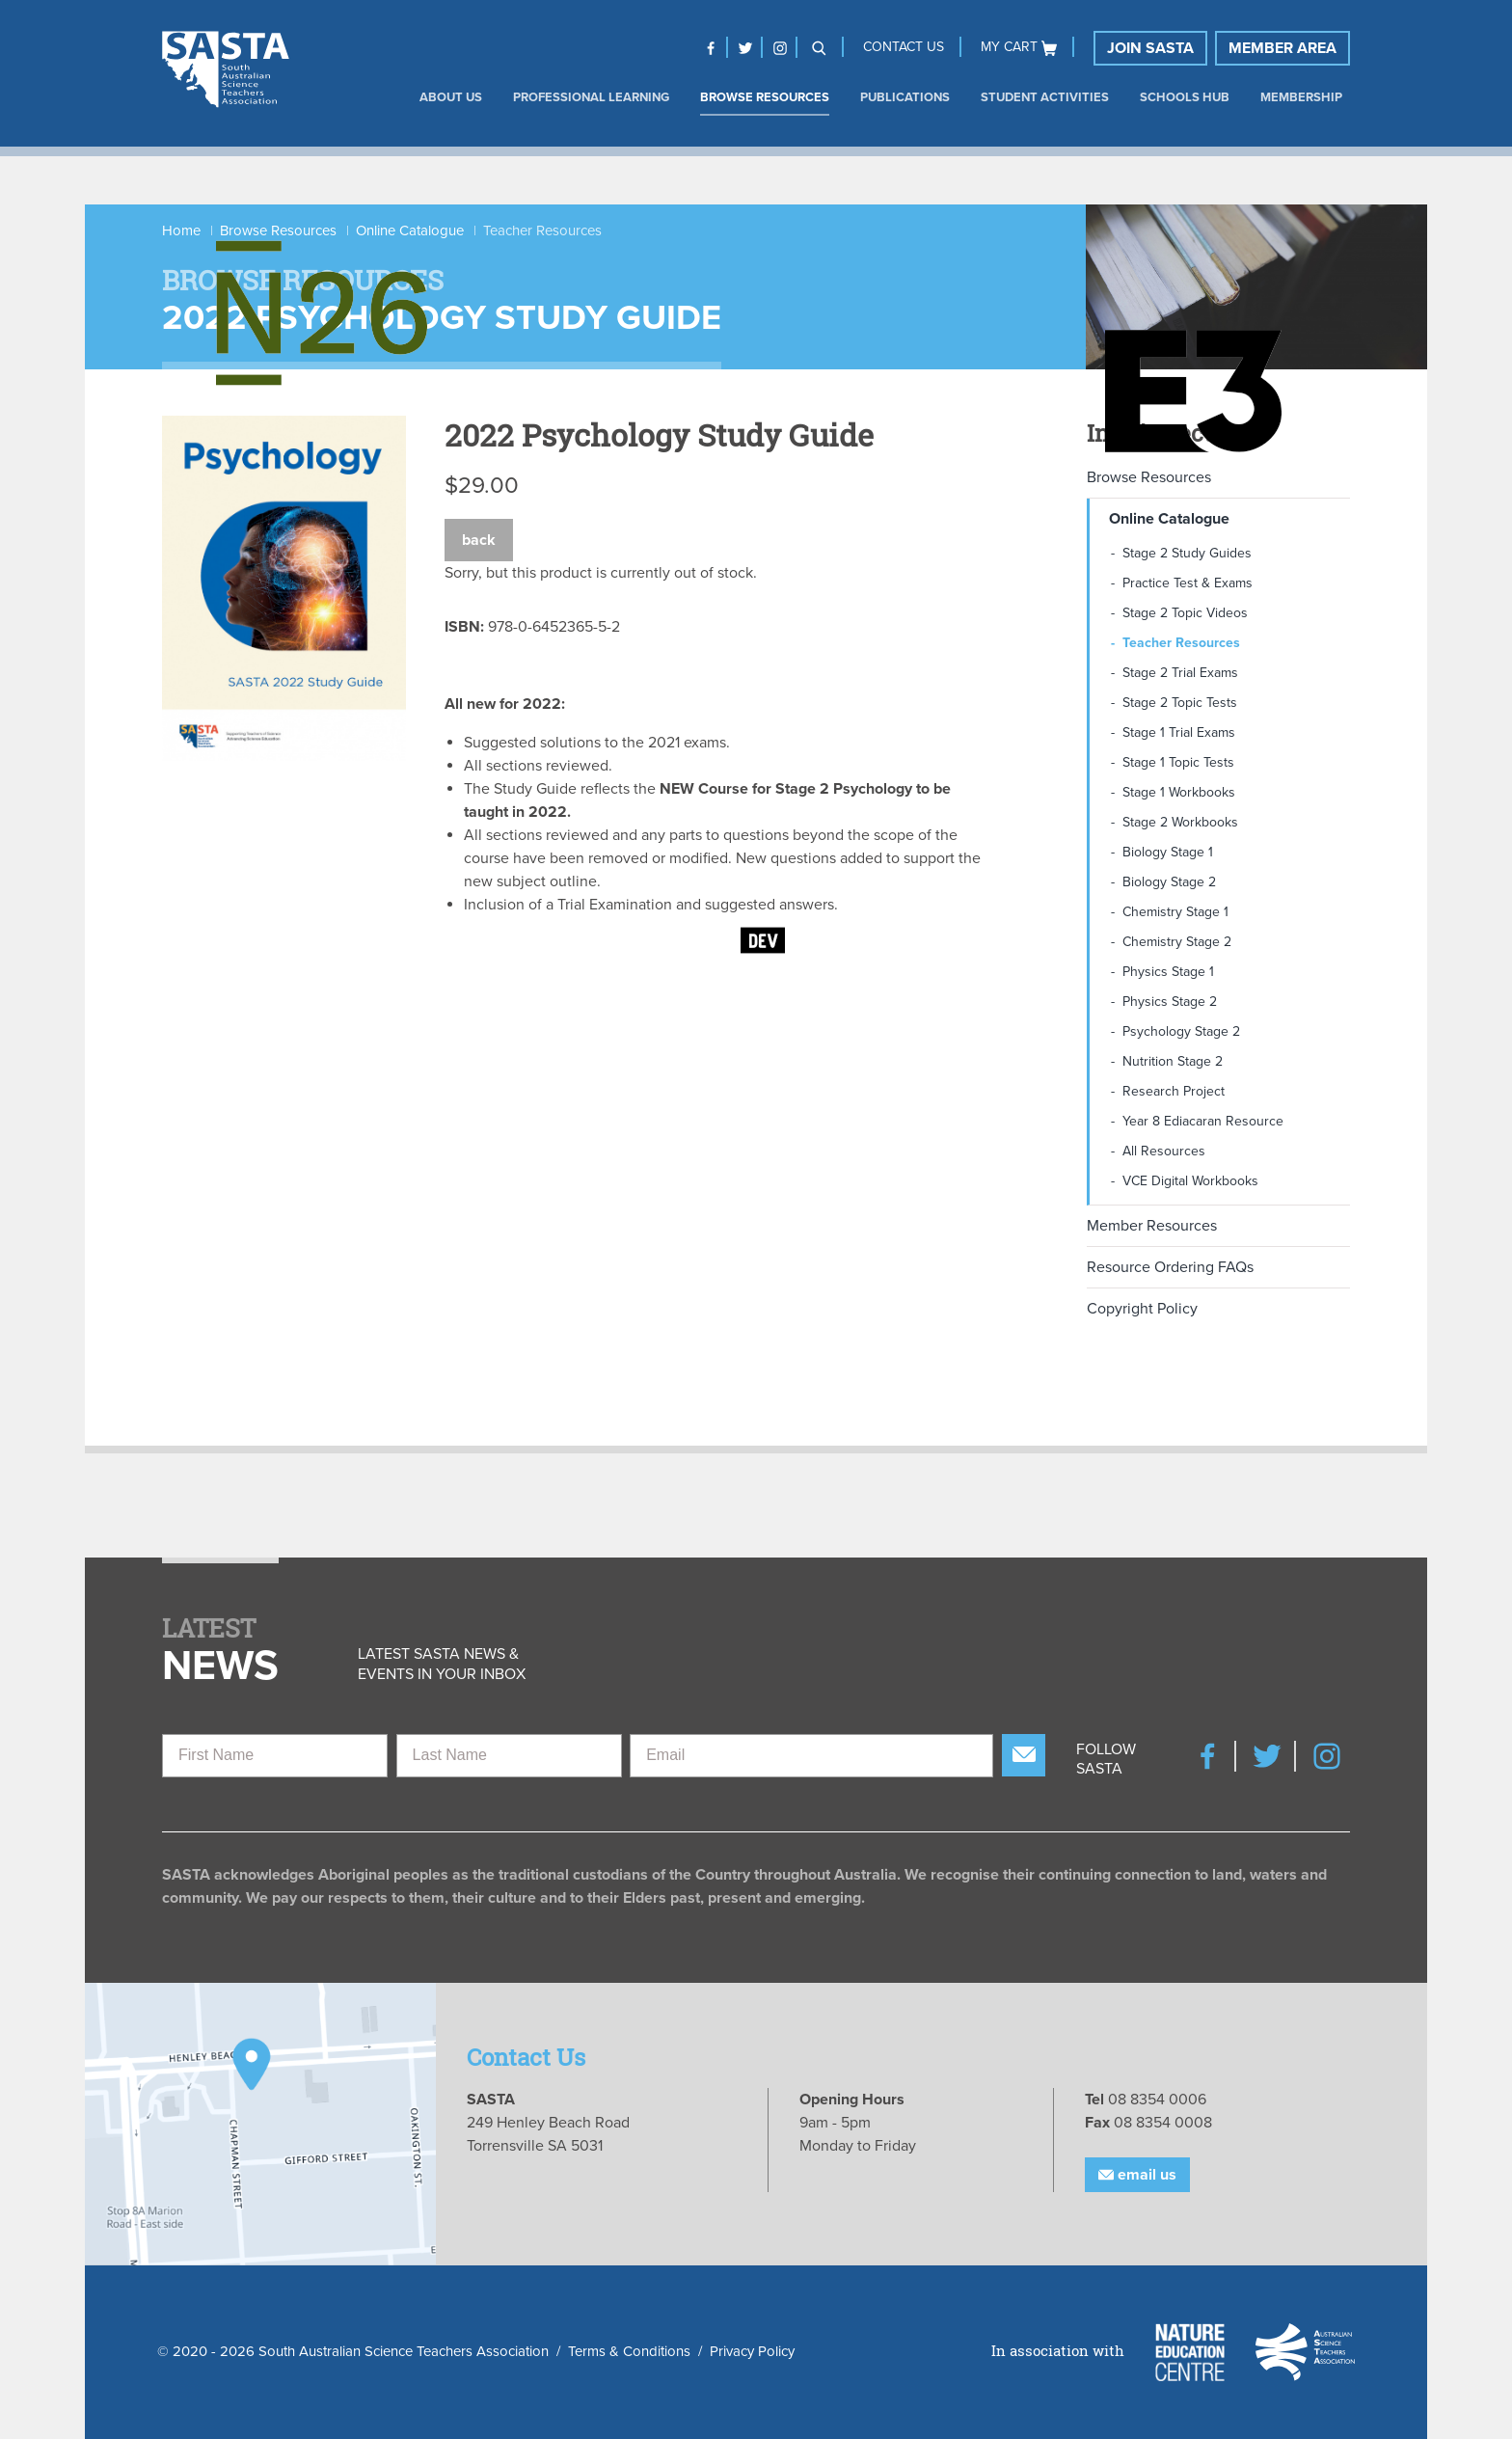 The height and width of the screenshot is (2439, 1512). Describe the element at coordinates (1193, 391) in the screenshot. I see `E3 (Electronic Entertainment Expo) logo` at that location.